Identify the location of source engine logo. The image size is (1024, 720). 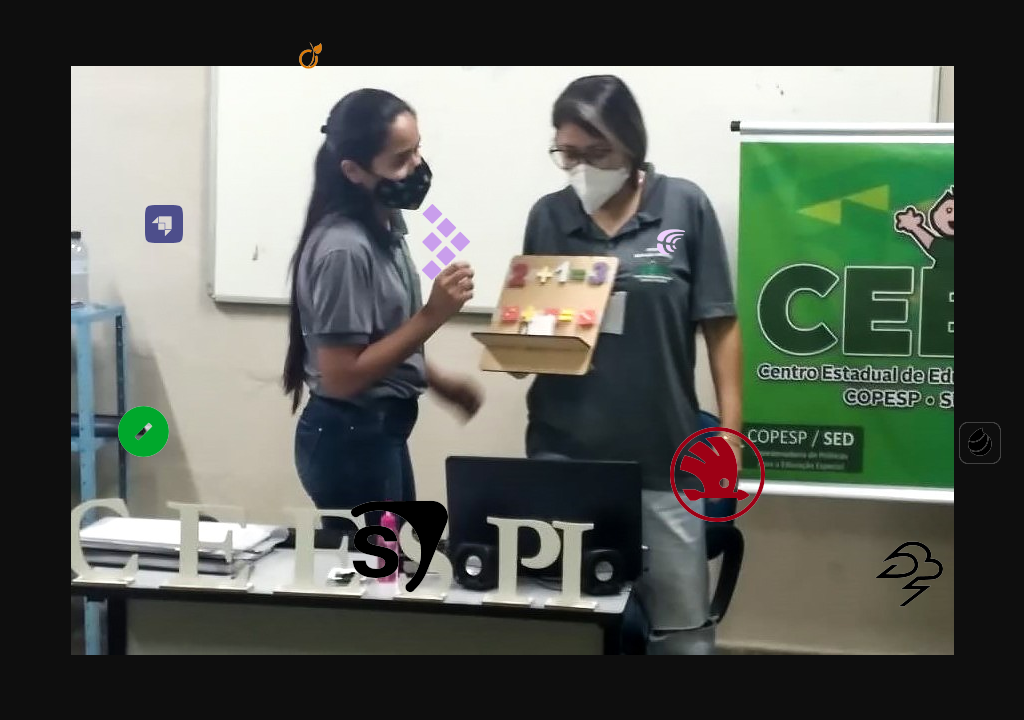
(399, 546).